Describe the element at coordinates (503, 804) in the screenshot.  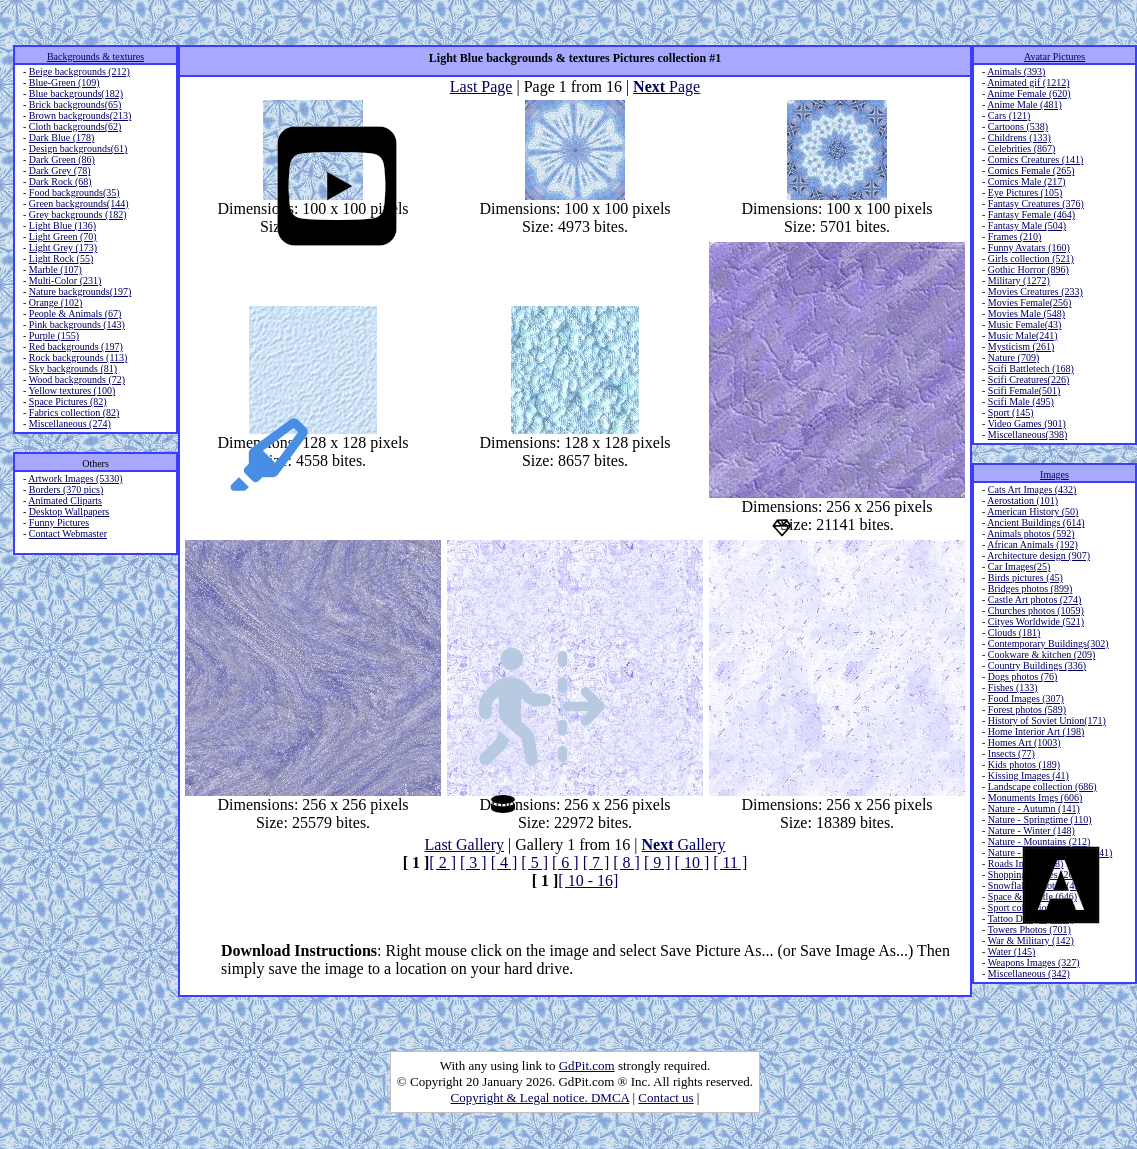
I see `hockey or ice sports category` at that location.